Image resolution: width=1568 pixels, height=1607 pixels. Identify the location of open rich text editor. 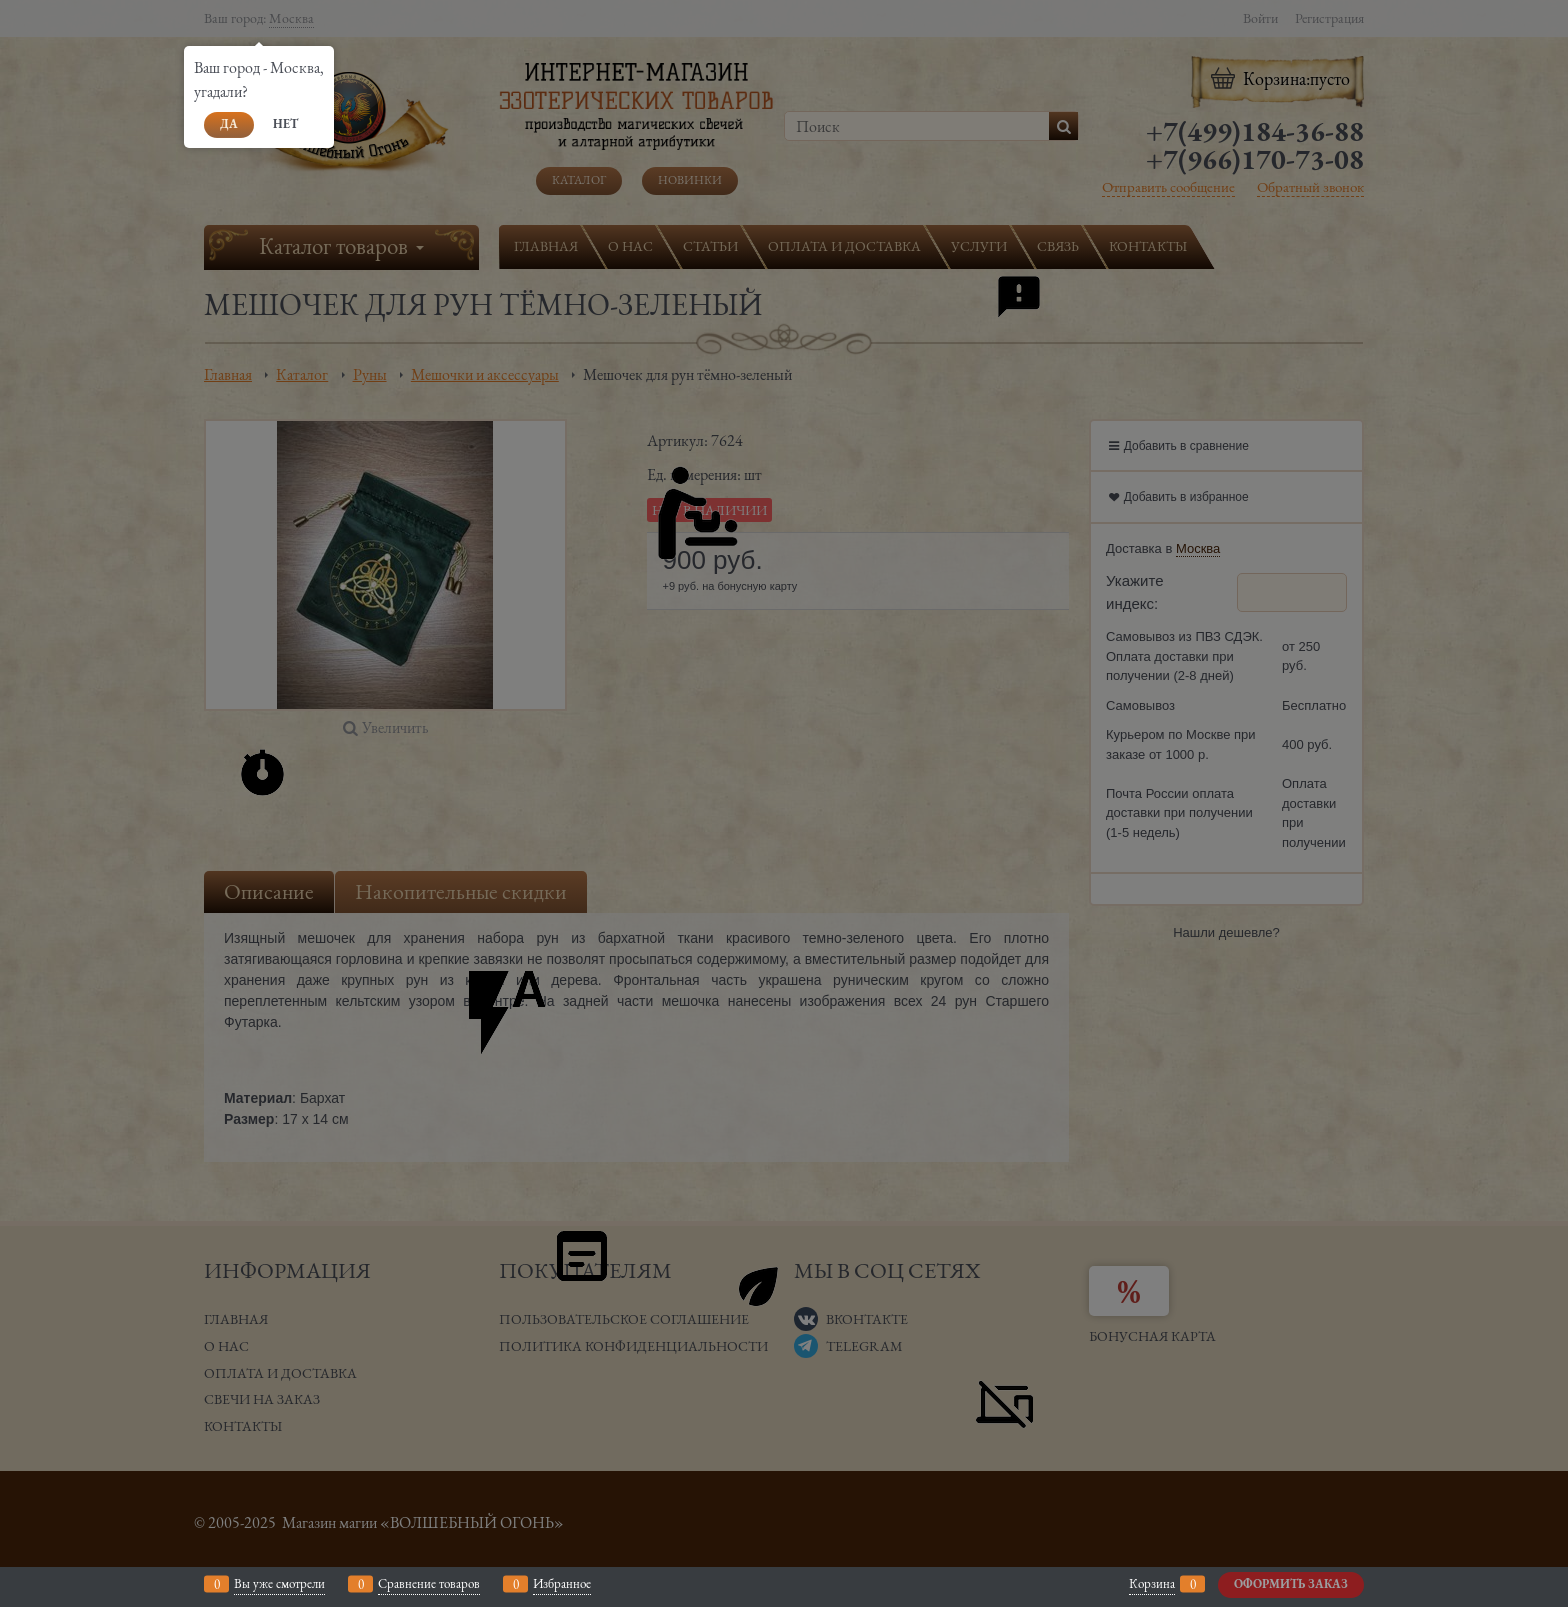
(582, 1256).